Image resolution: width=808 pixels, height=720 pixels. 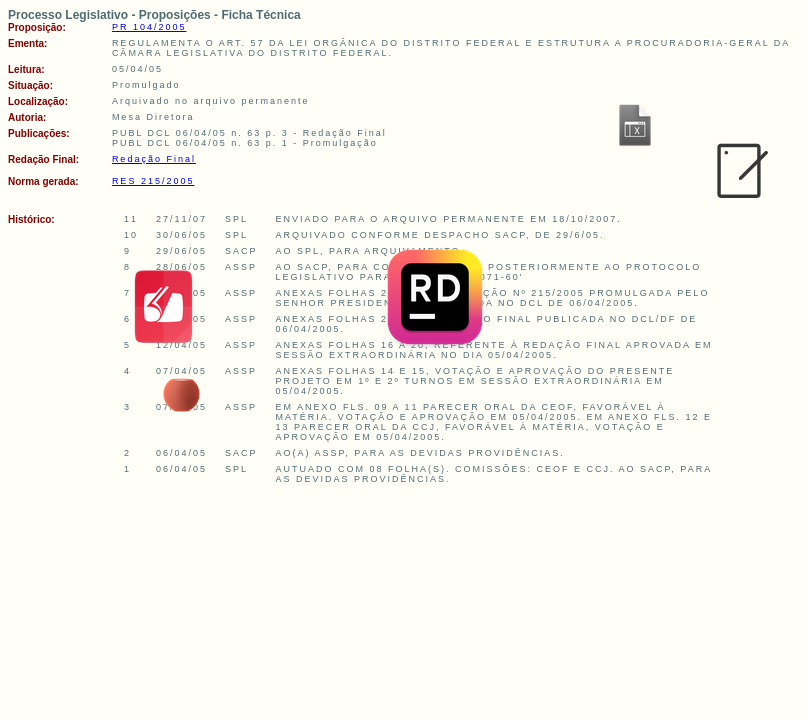 What do you see at coordinates (435, 297) in the screenshot?
I see `open JetBrains Rider IDE` at bounding box center [435, 297].